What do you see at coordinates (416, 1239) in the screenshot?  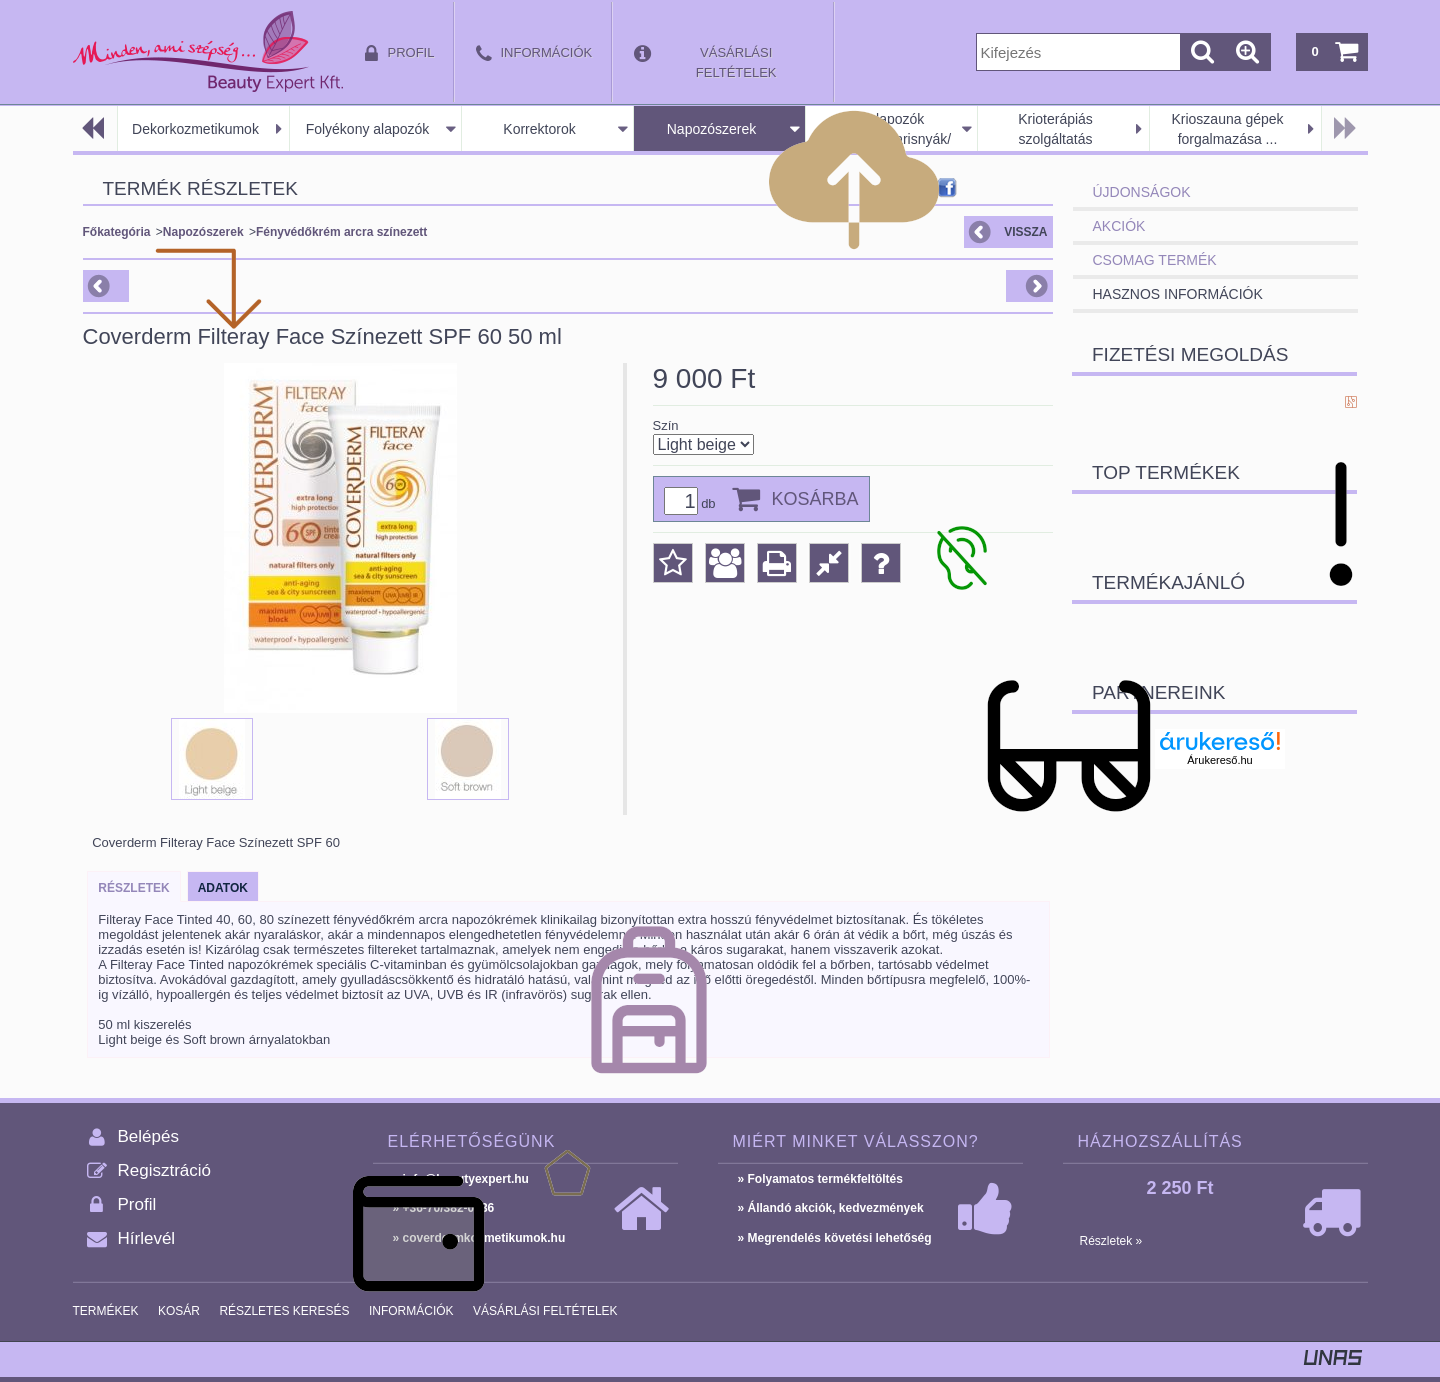 I see `access your wallet or payment methods` at bounding box center [416, 1239].